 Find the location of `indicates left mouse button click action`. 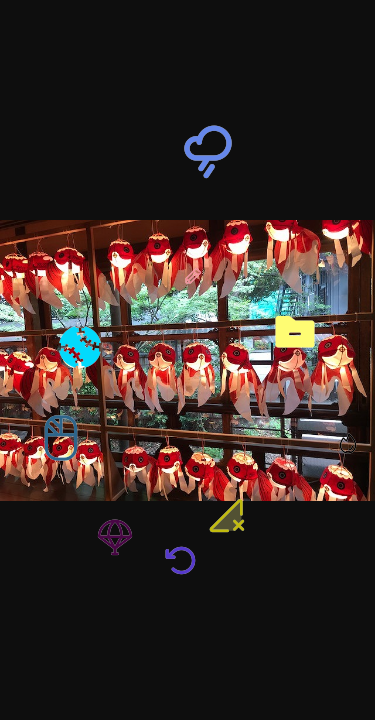

indicates left mouse button click action is located at coordinates (61, 438).